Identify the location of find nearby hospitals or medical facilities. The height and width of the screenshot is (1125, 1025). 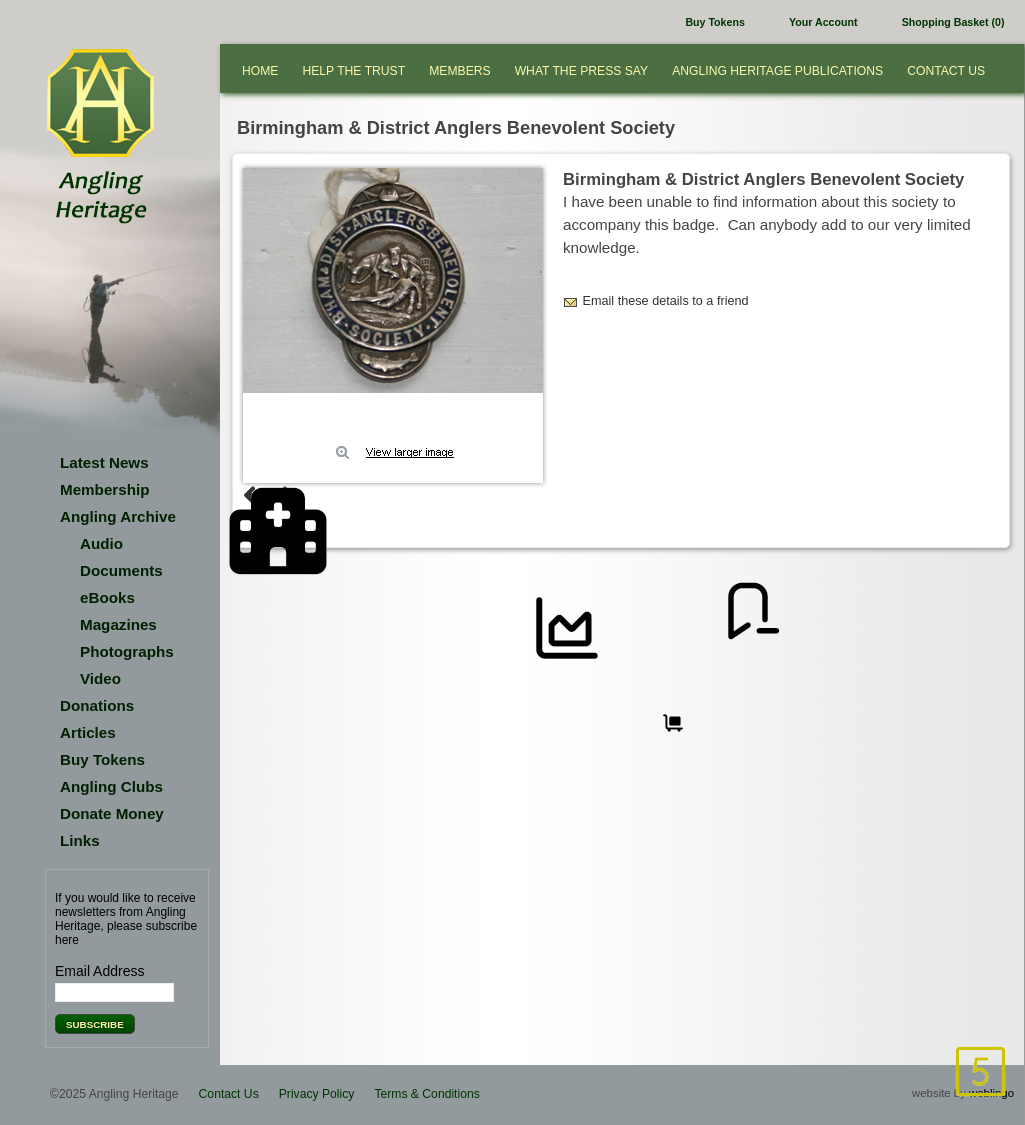
(278, 531).